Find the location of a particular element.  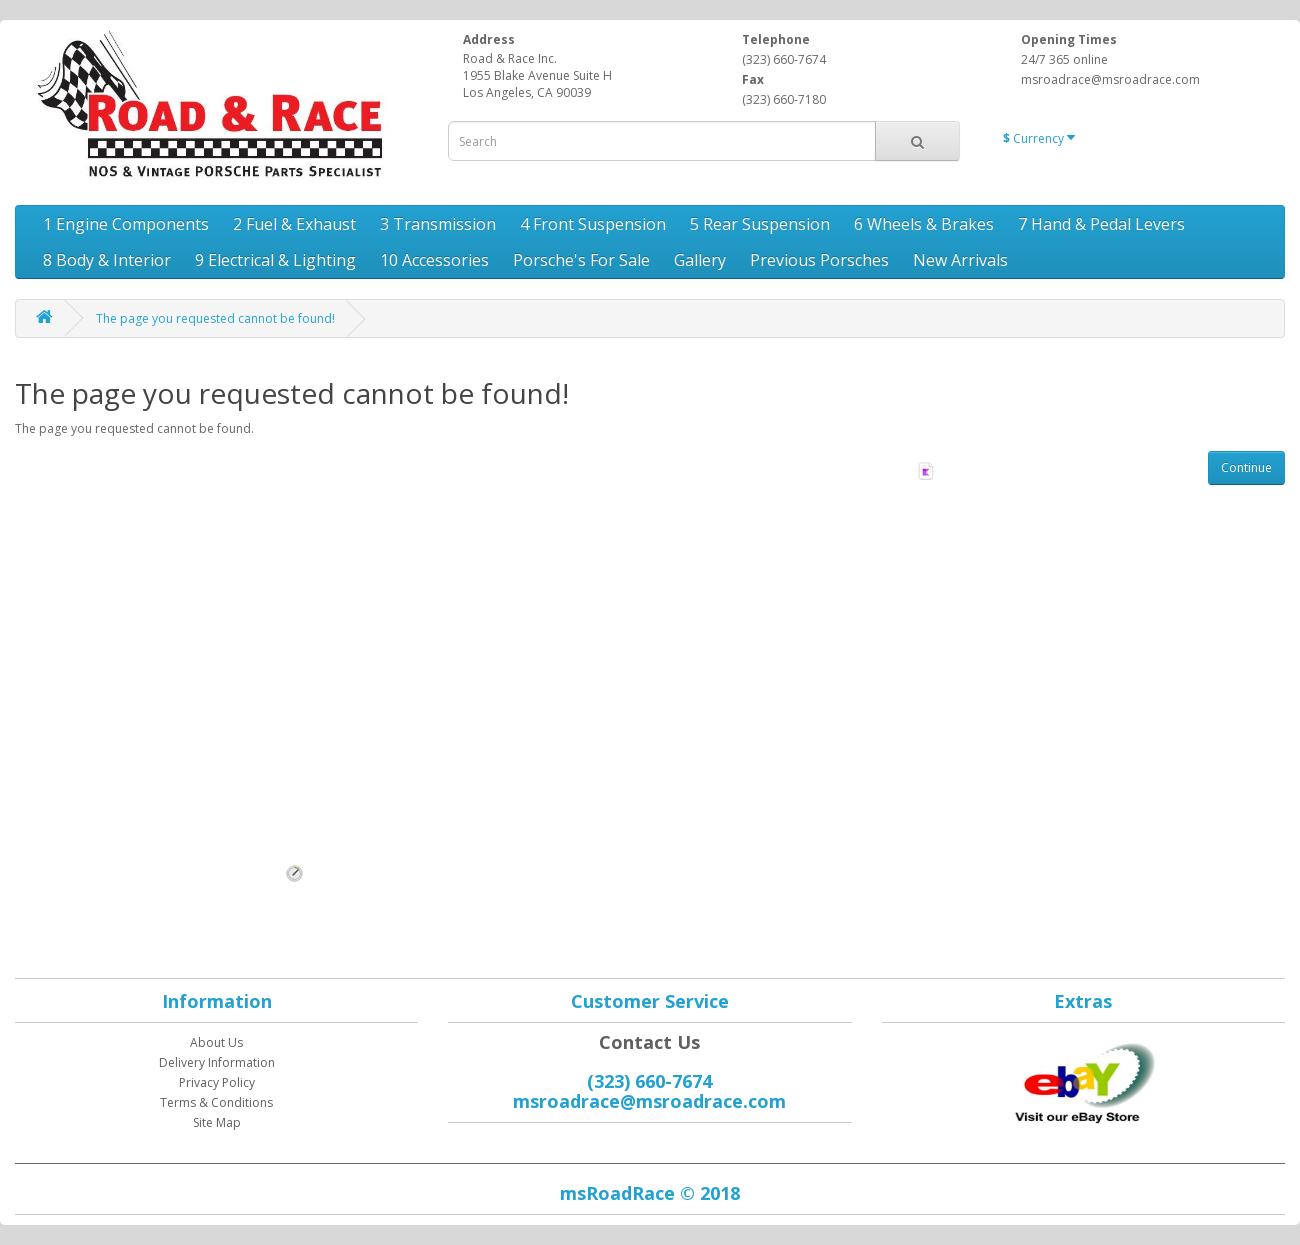

a kotlin source code file is located at coordinates (926, 471).